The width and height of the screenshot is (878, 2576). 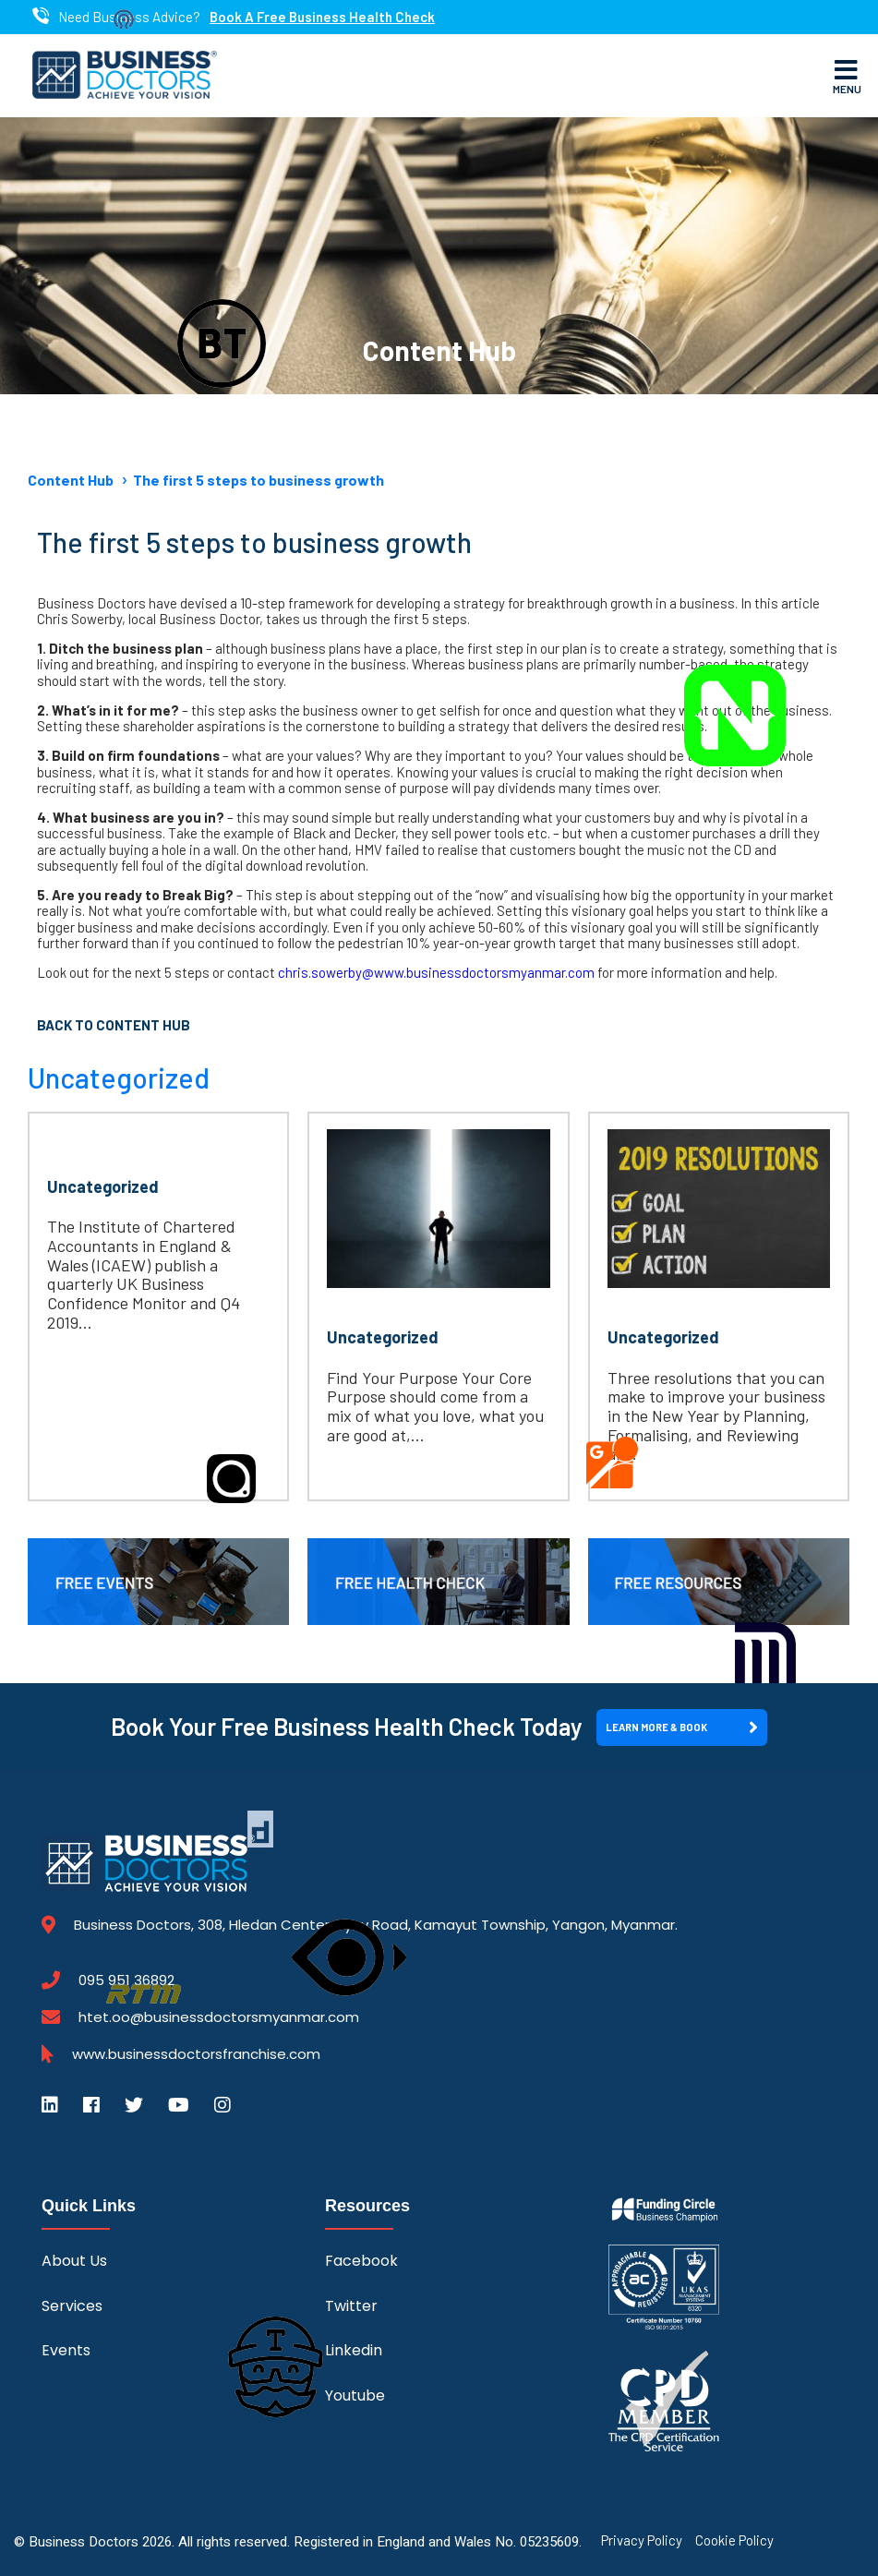 I want to click on open google street view, so click(x=612, y=1463).